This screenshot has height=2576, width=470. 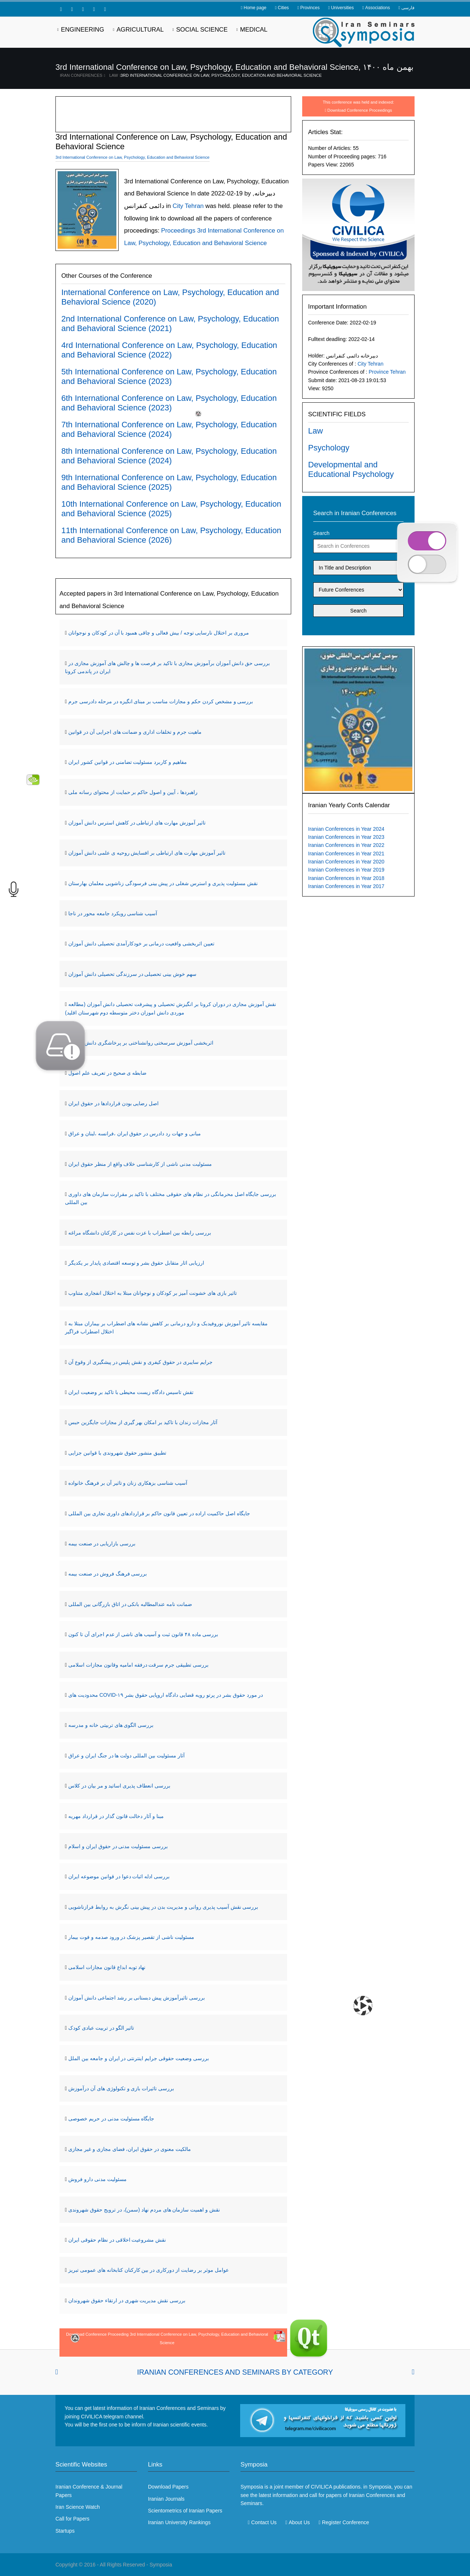 What do you see at coordinates (14, 889) in the screenshot?
I see `access microphone or audio input settings` at bounding box center [14, 889].